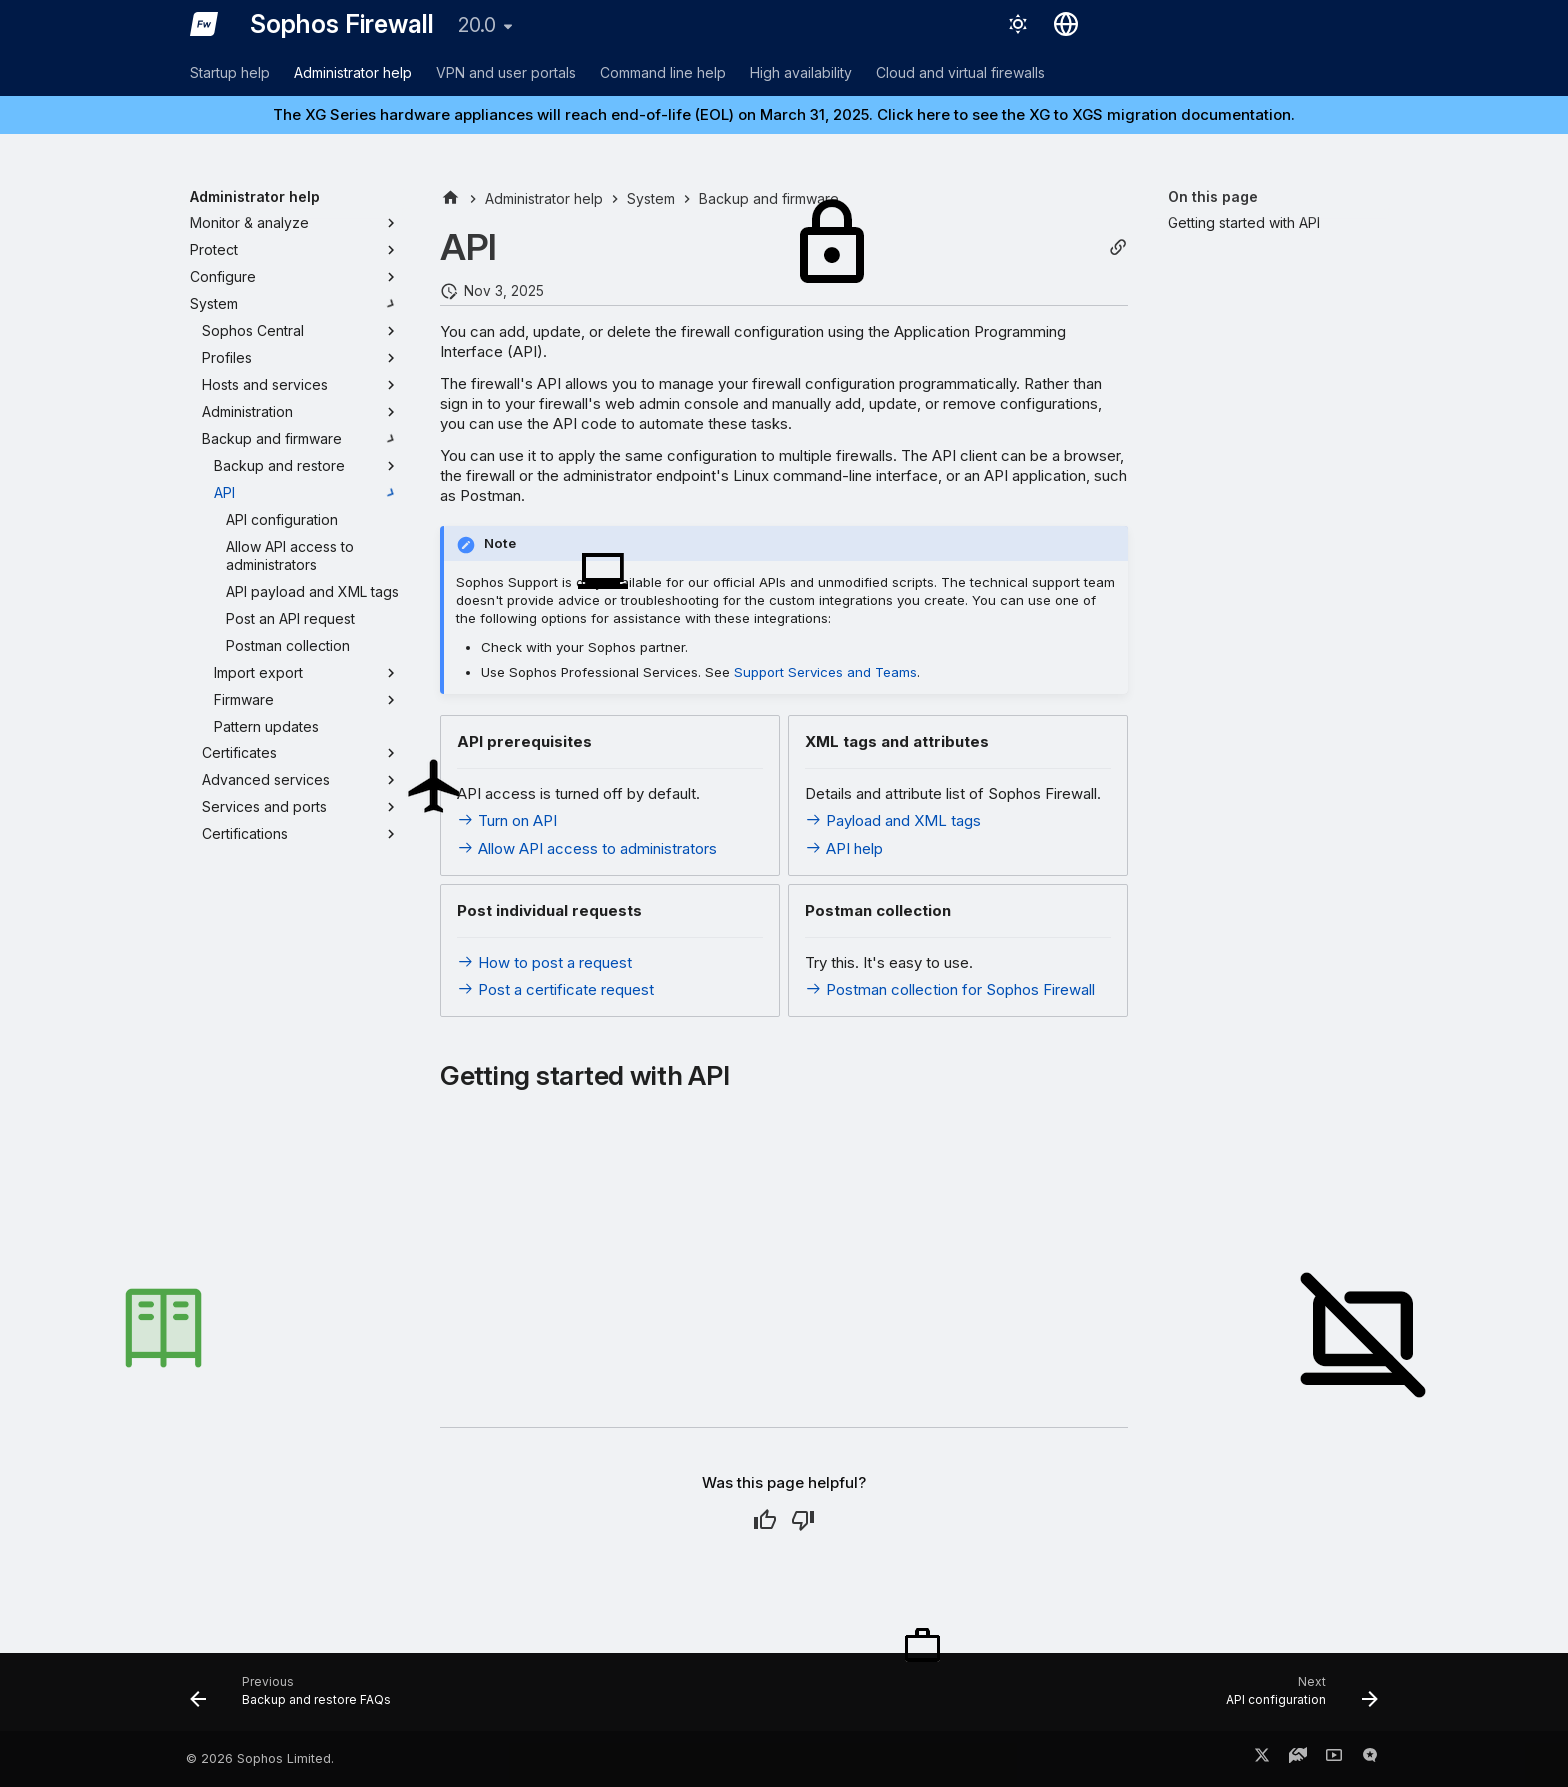 This screenshot has width=1568, height=1787. I want to click on access storage lockers, so click(163, 1326).